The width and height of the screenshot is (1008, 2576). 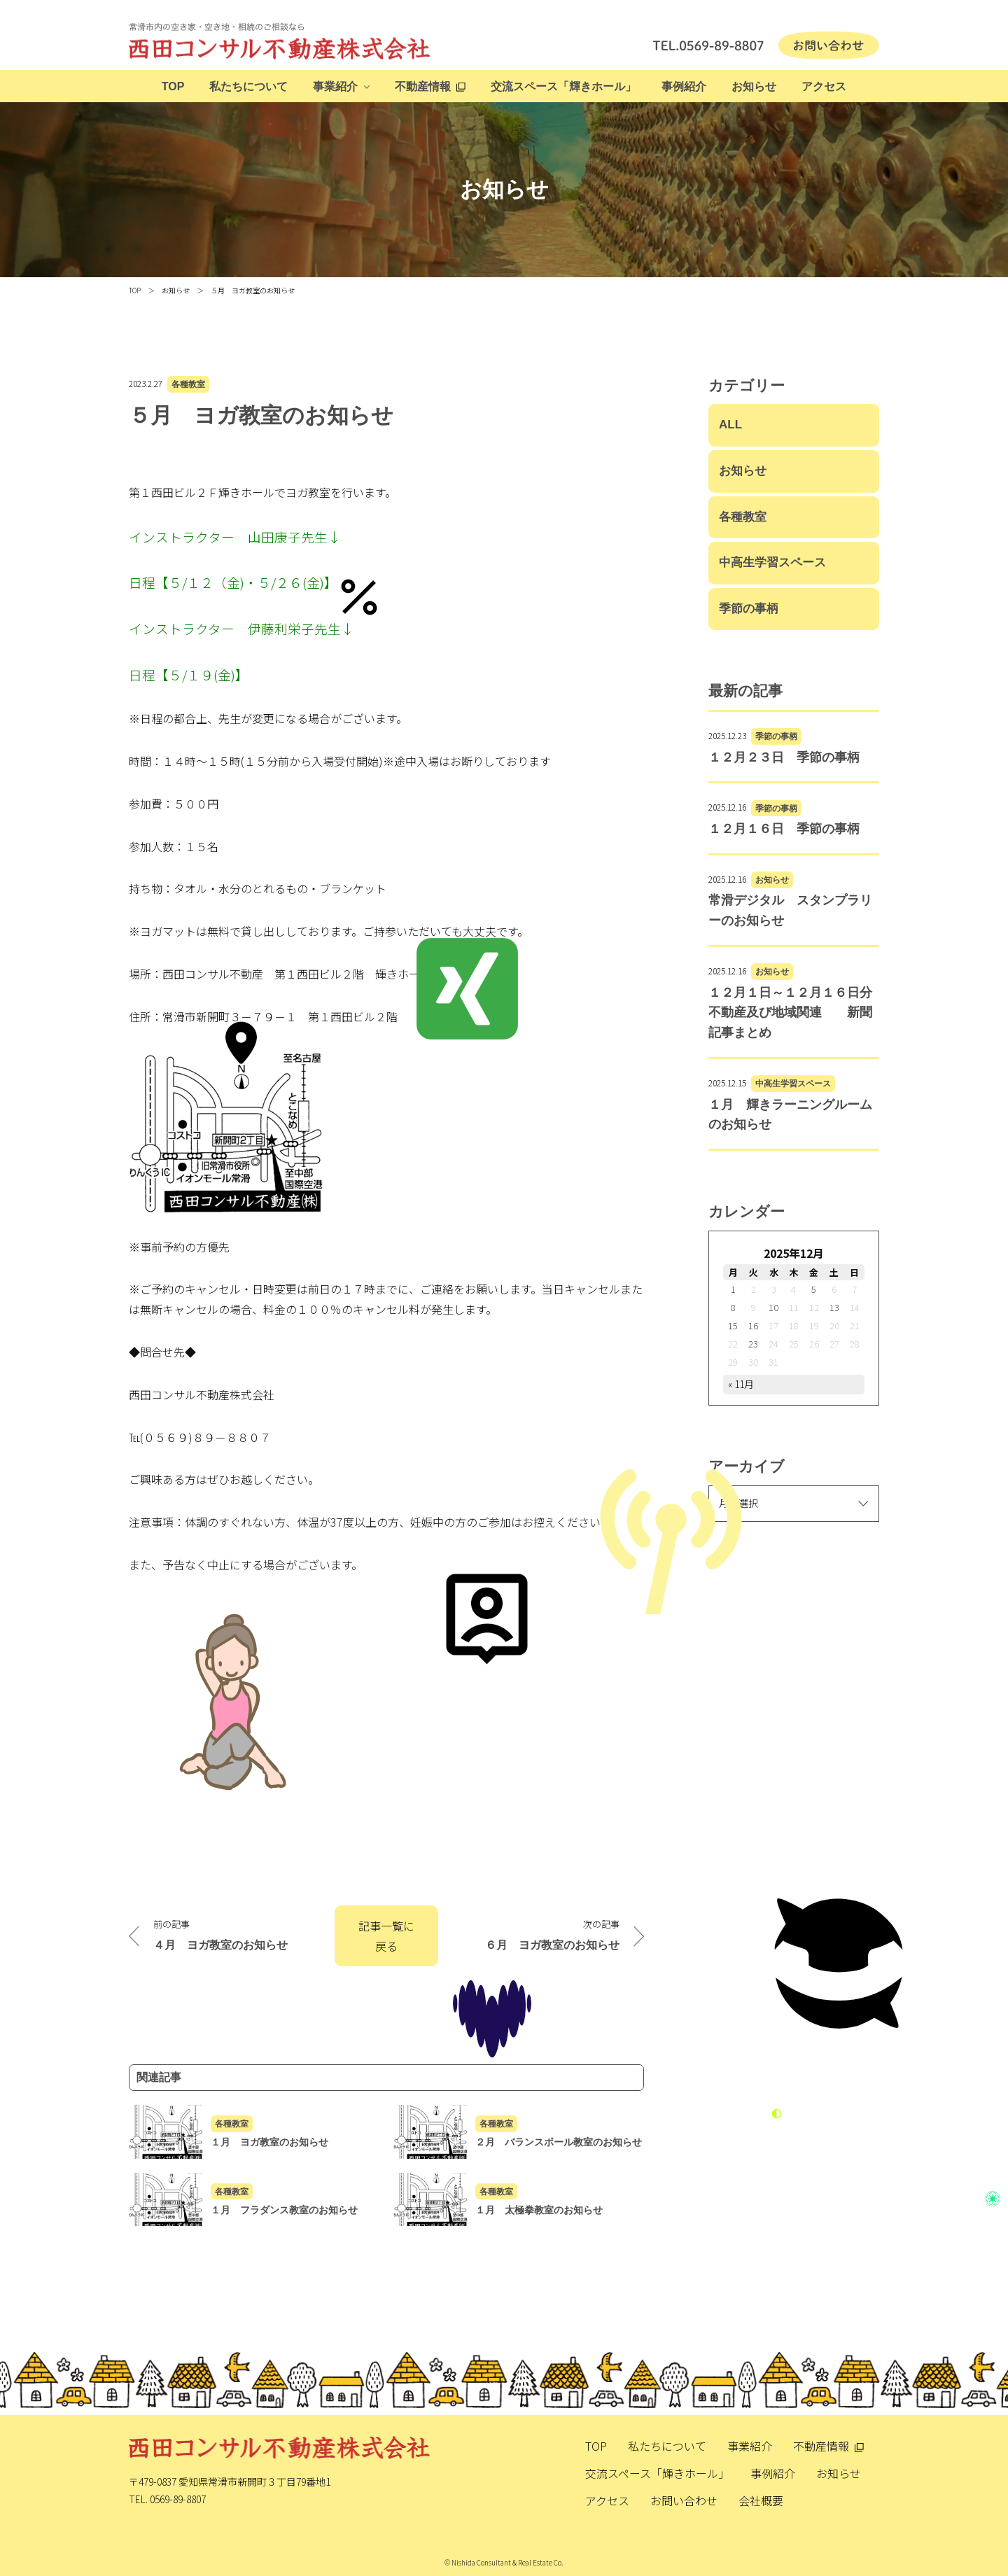 I want to click on open deezer music streaming app, so click(x=492, y=2018).